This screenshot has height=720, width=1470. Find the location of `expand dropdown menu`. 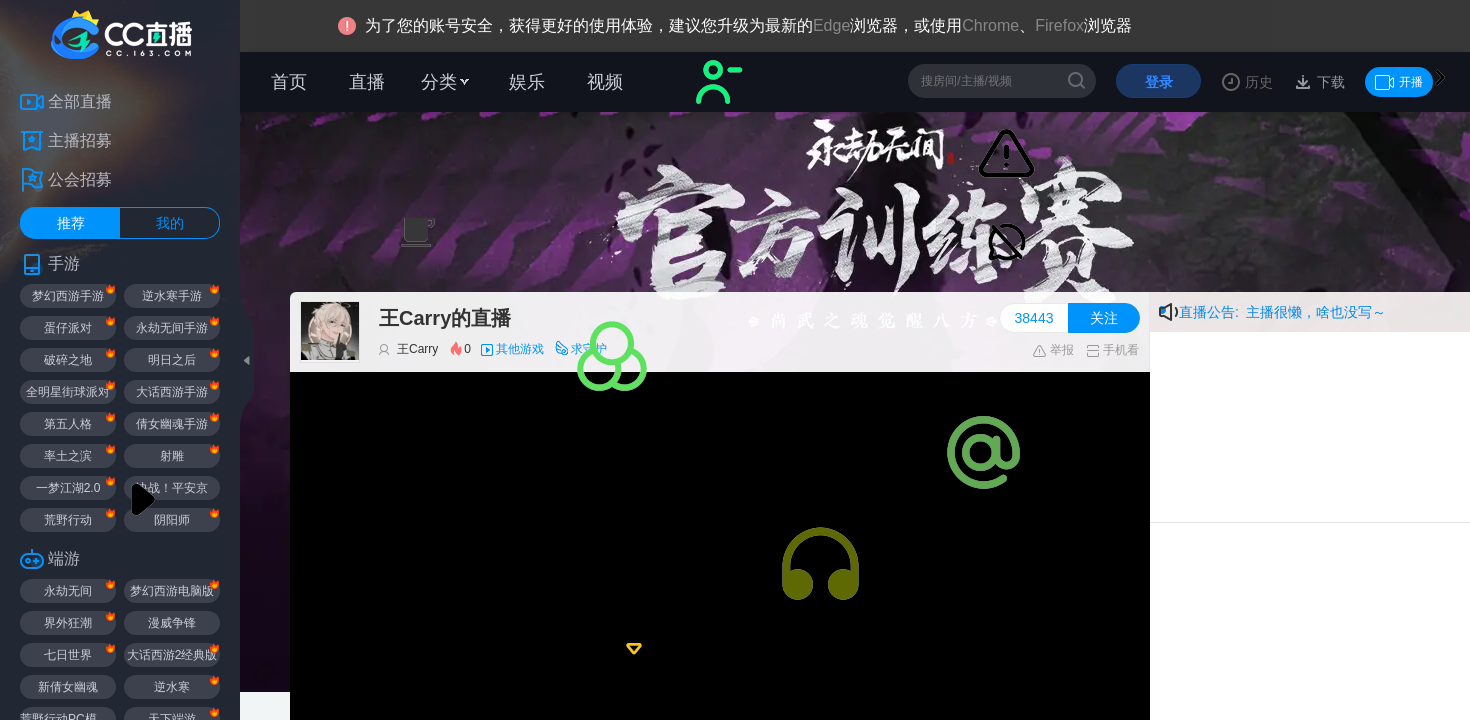

expand dropdown menu is located at coordinates (634, 648).